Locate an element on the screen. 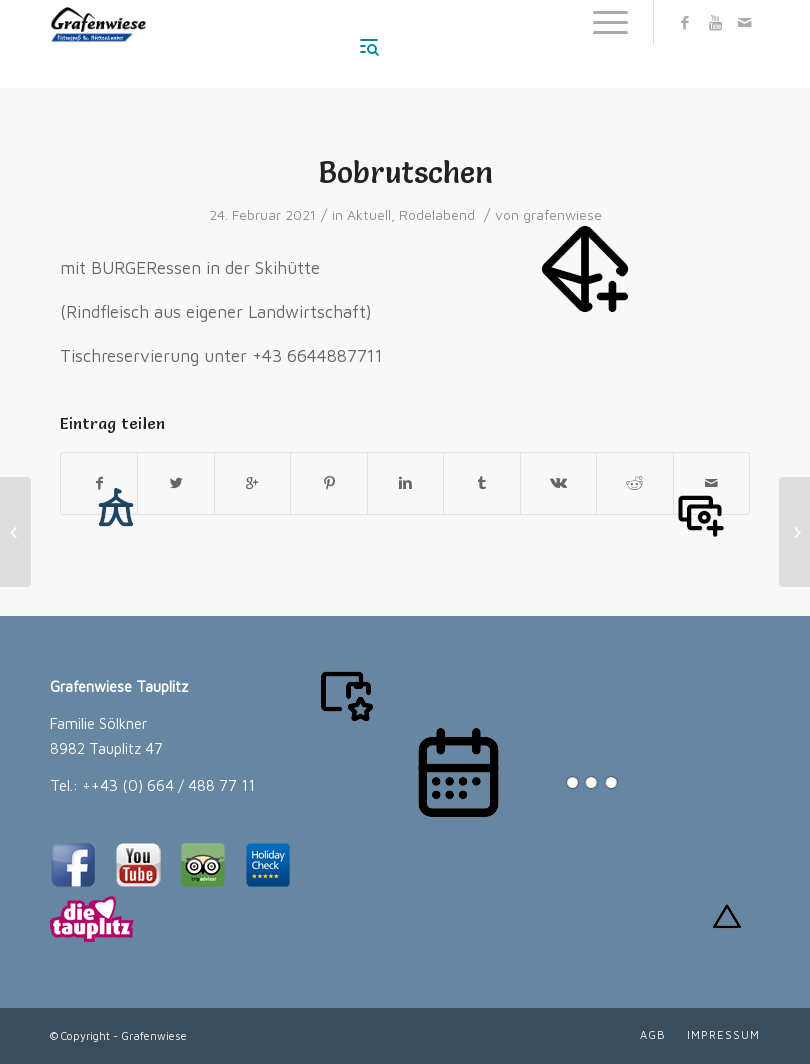 This screenshot has height=1064, width=810. add funds to your account is located at coordinates (700, 513).